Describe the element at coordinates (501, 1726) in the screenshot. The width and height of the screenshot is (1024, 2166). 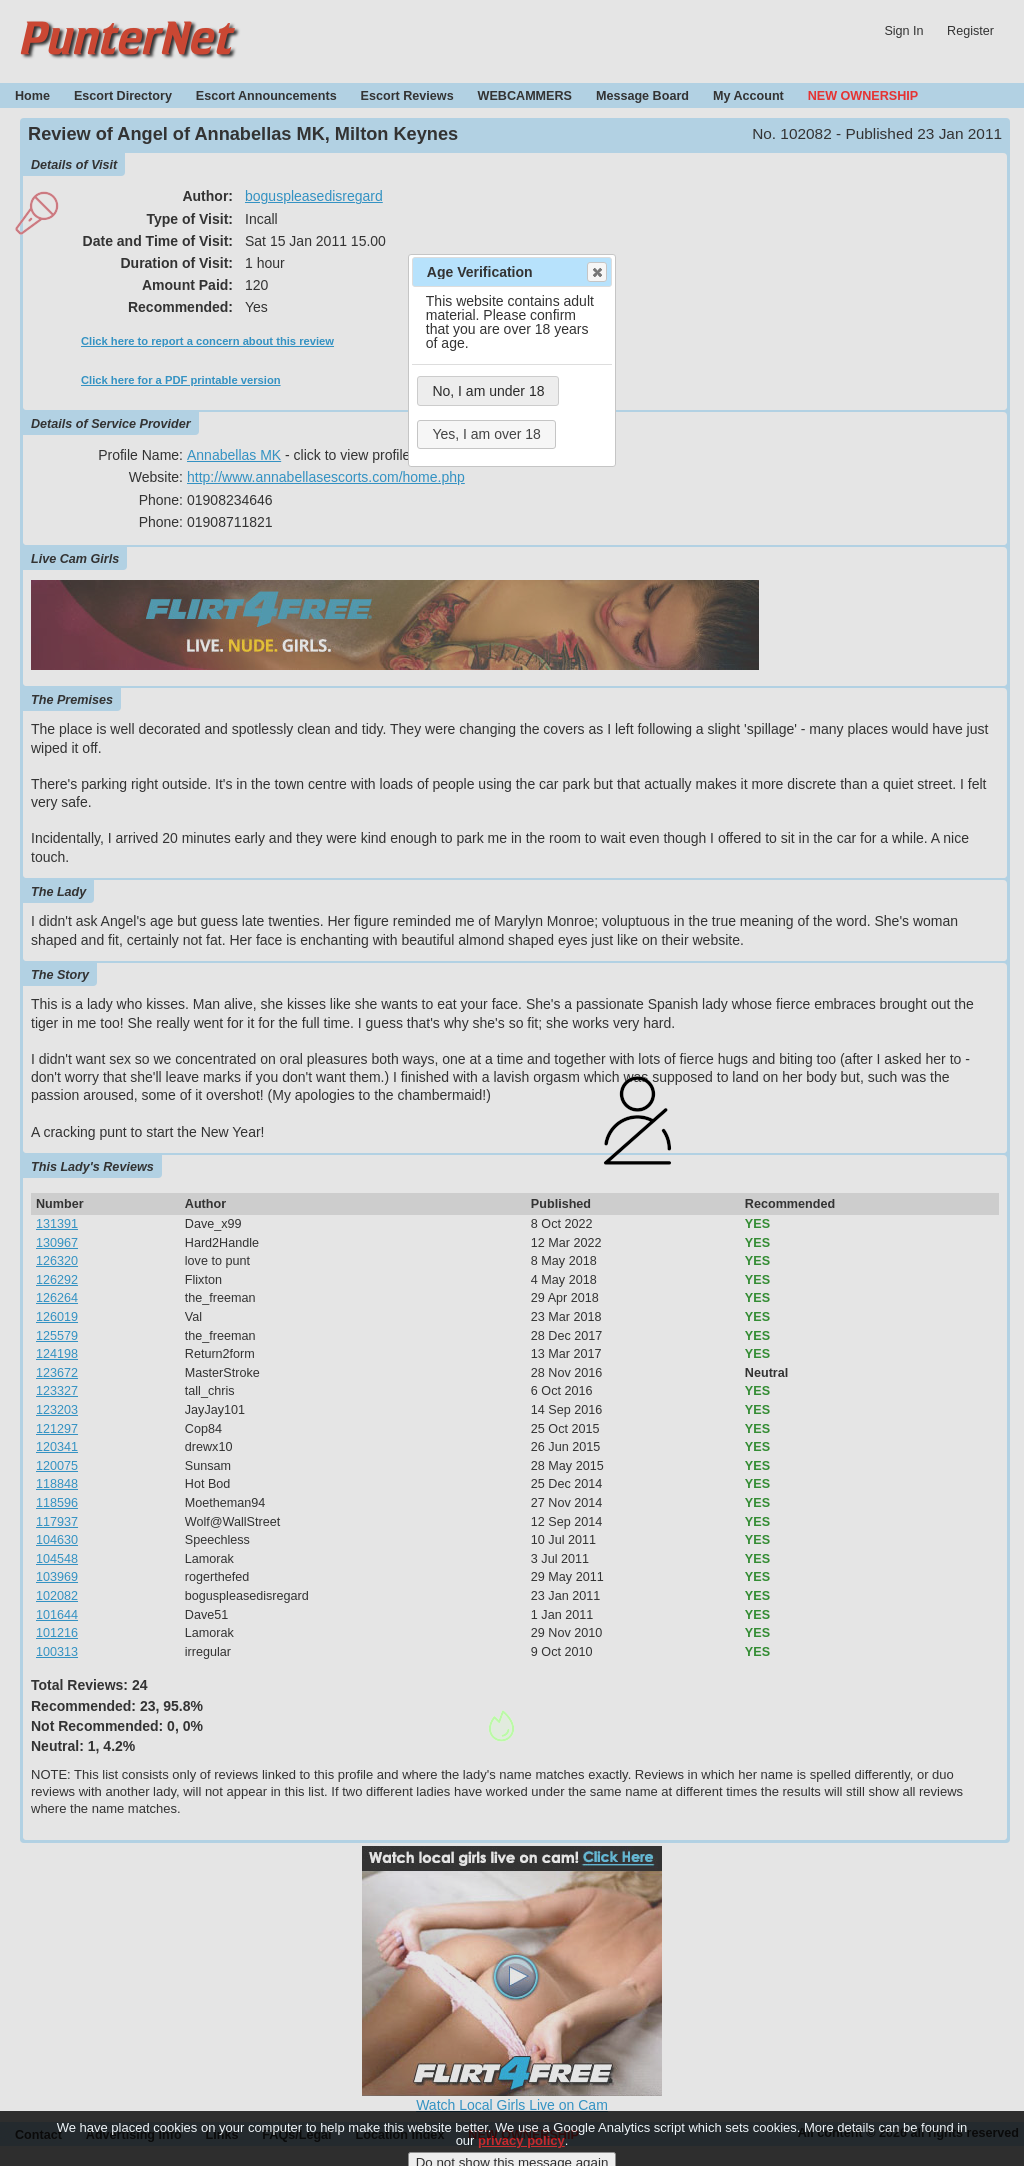
I see `indicates trending or hot content` at that location.